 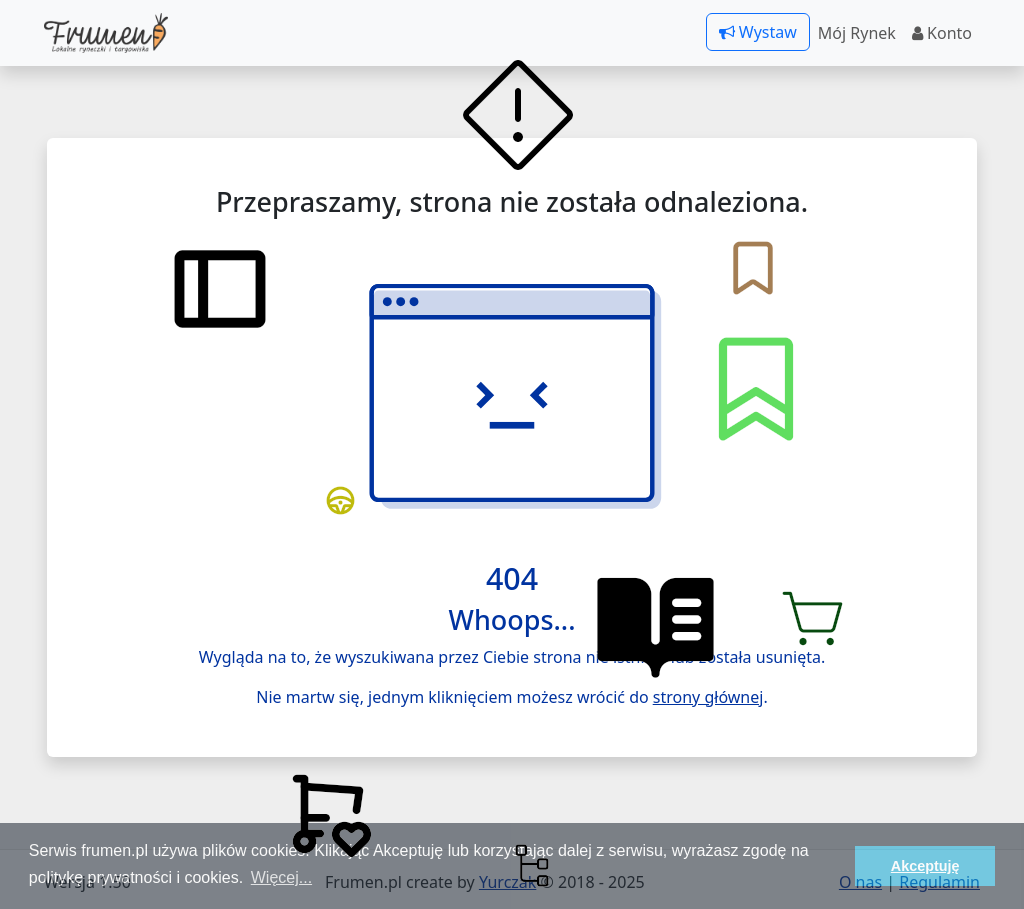 I want to click on open reading mode or e-reader, so click(x=655, y=619).